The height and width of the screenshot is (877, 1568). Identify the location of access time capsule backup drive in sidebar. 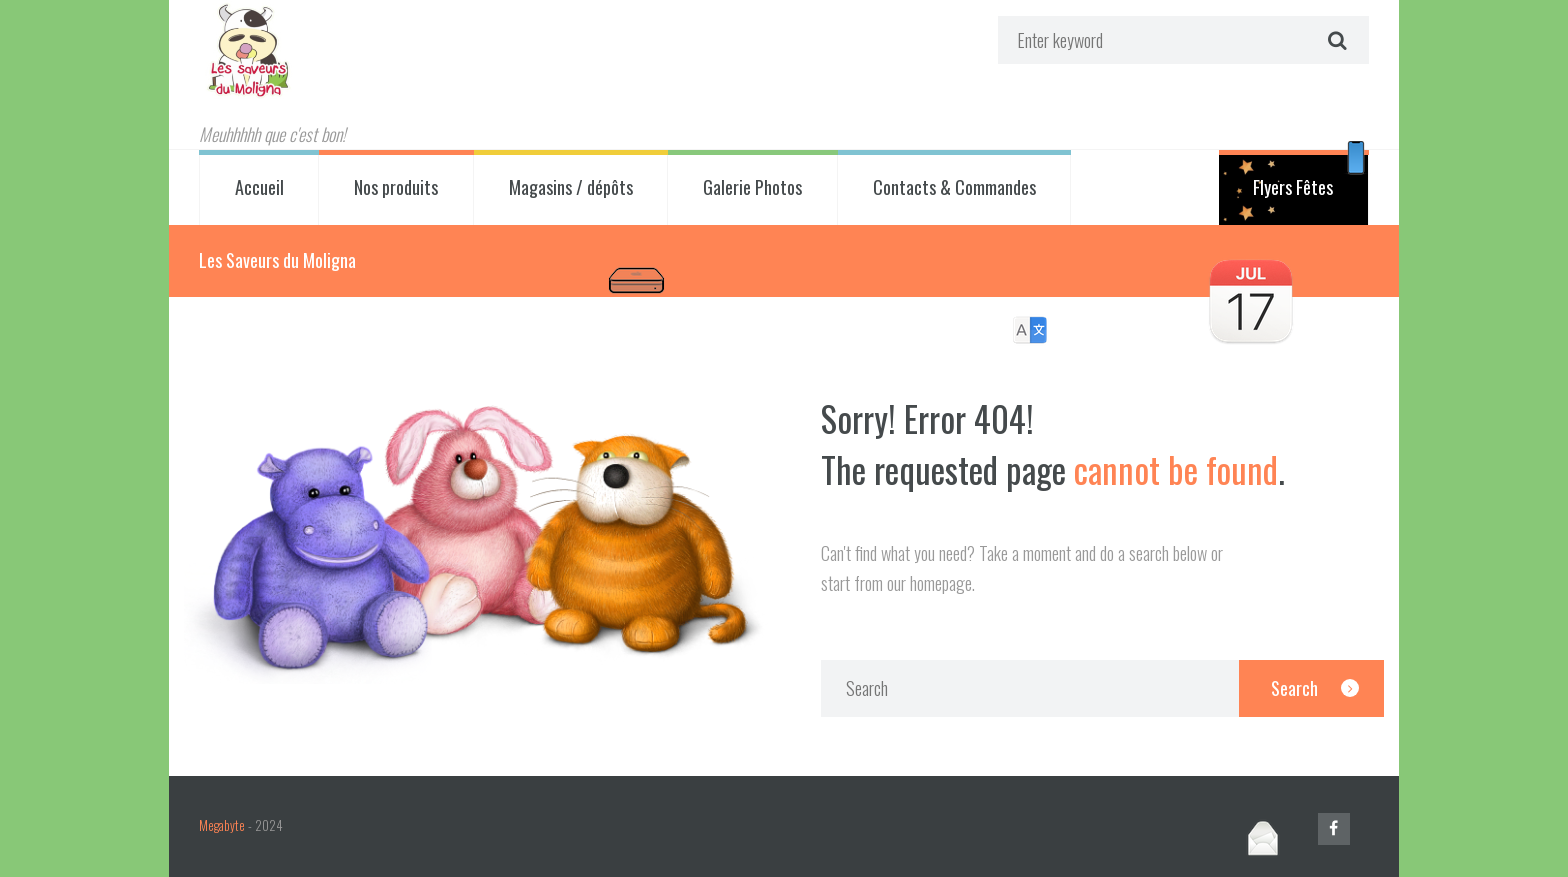
(636, 279).